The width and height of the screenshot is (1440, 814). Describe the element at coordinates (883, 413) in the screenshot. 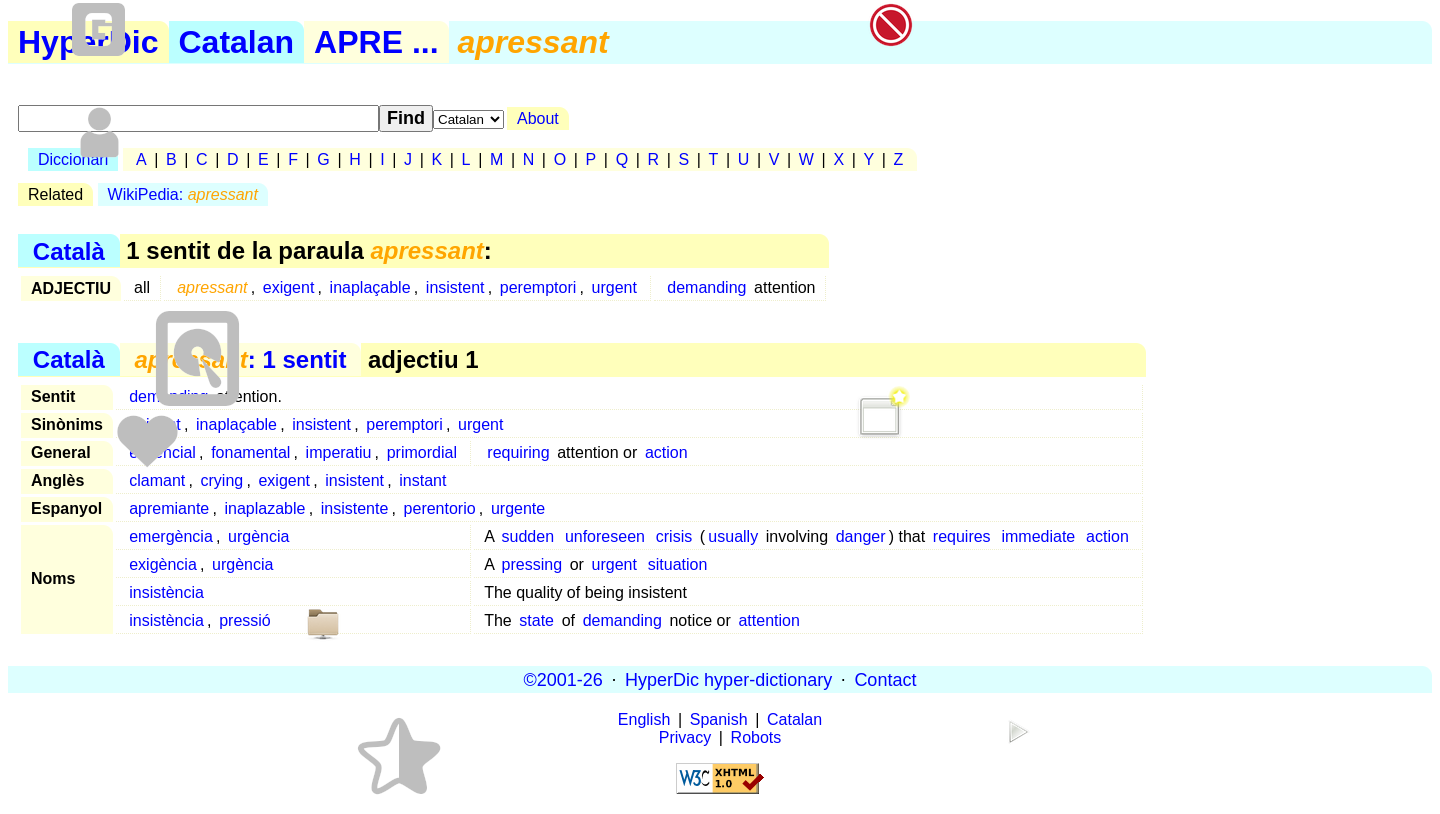

I see `open a new window` at that location.